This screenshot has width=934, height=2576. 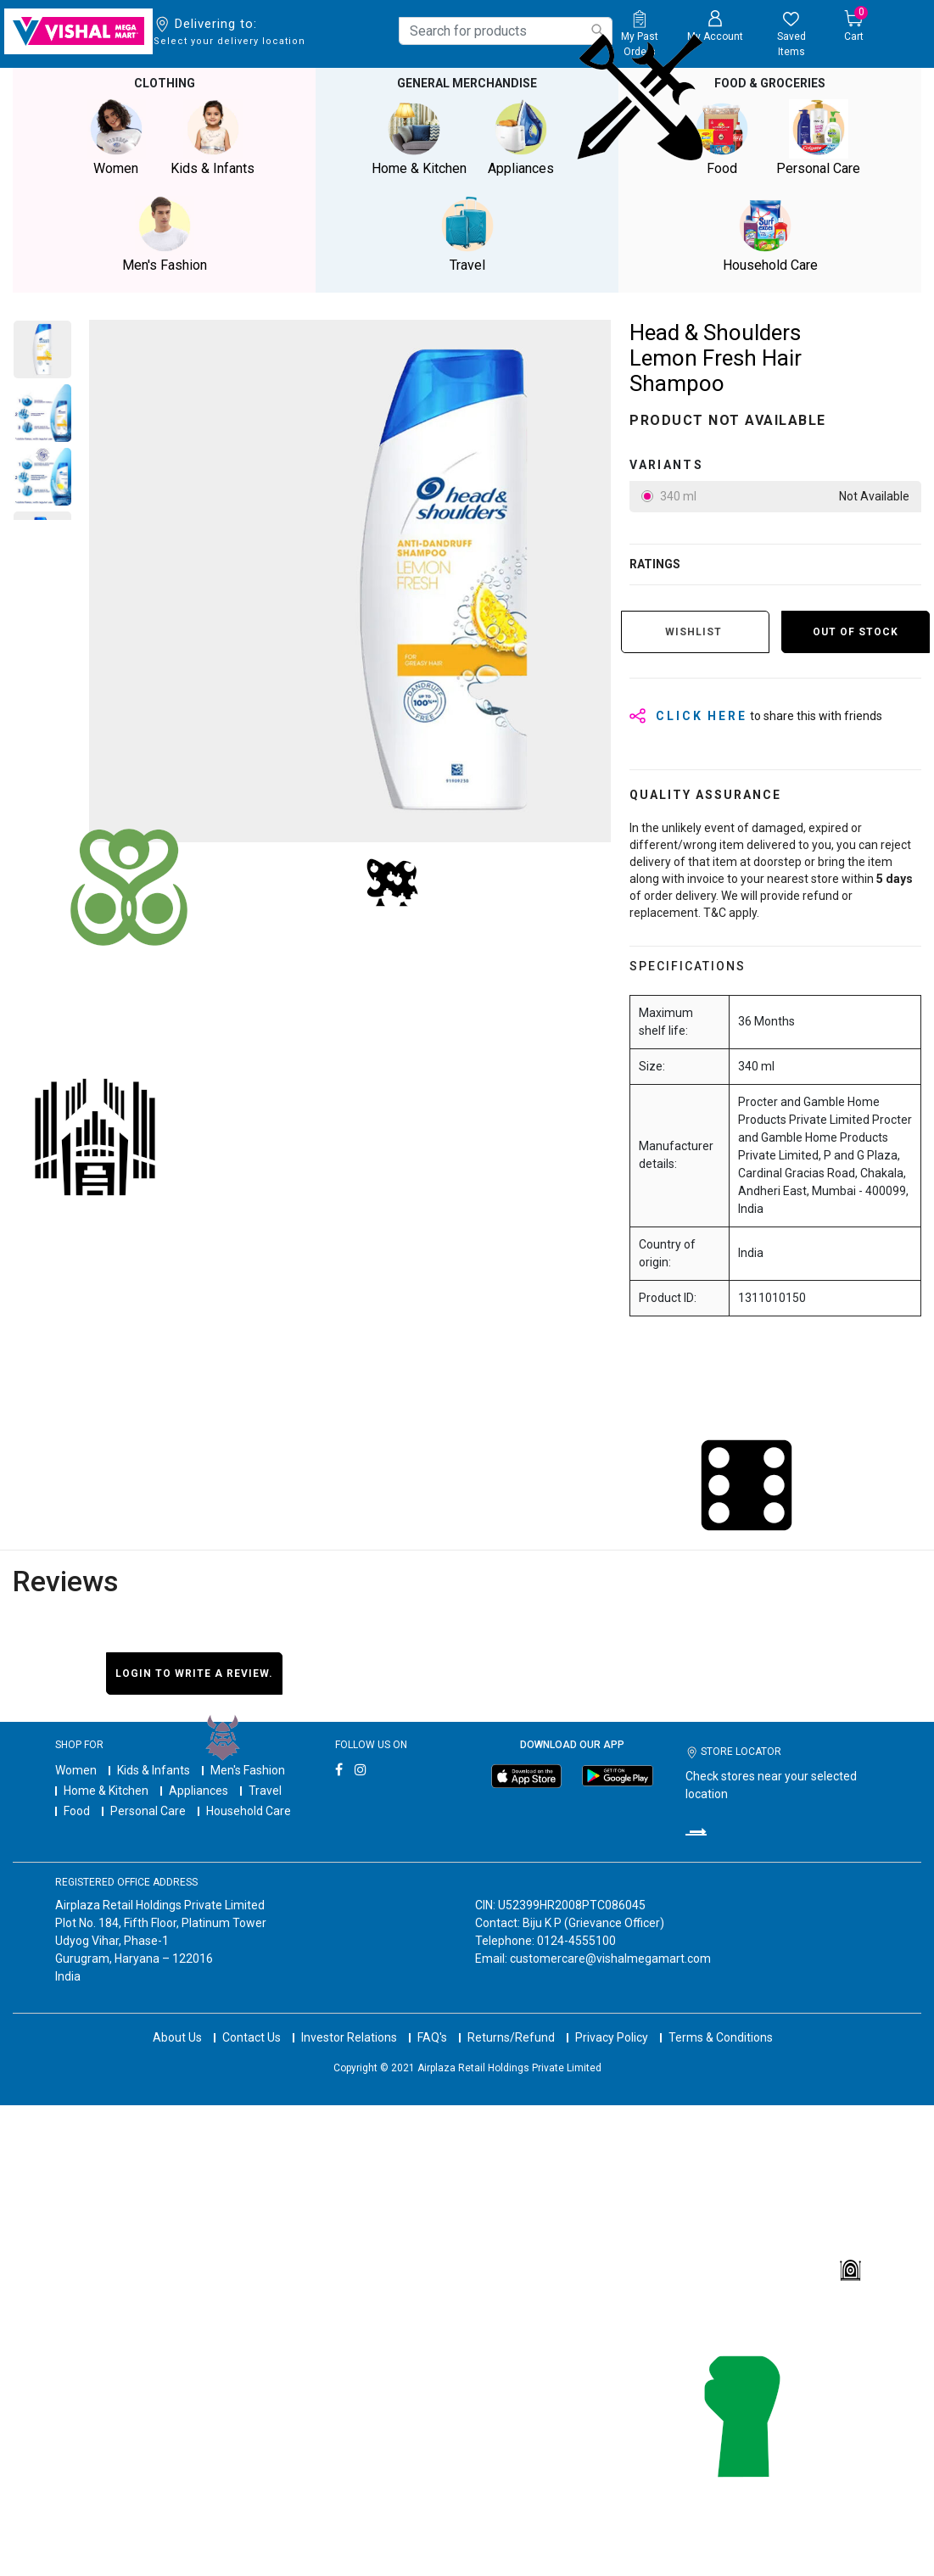 What do you see at coordinates (850, 2270) in the screenshot?
I see `access music or audio player` at bounding box center [850, 2270].